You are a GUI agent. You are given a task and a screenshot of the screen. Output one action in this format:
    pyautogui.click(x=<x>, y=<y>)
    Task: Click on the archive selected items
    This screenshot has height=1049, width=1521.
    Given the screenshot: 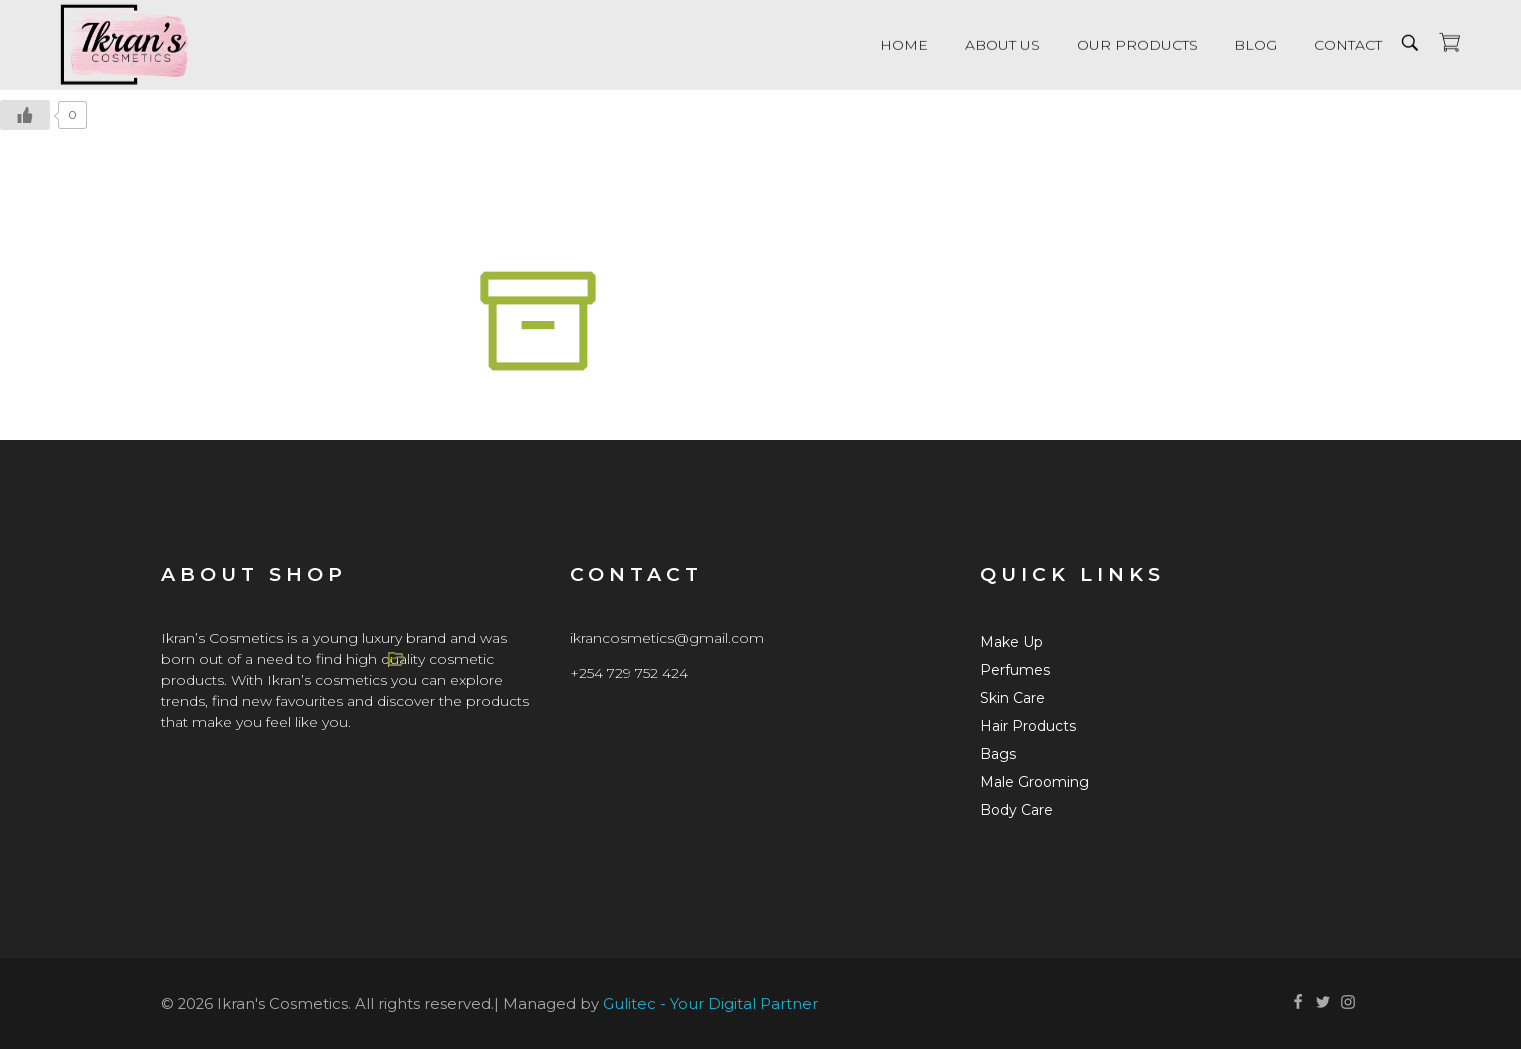 What is the action you would take?
    pyautogui.click(x=538, y=321)
    